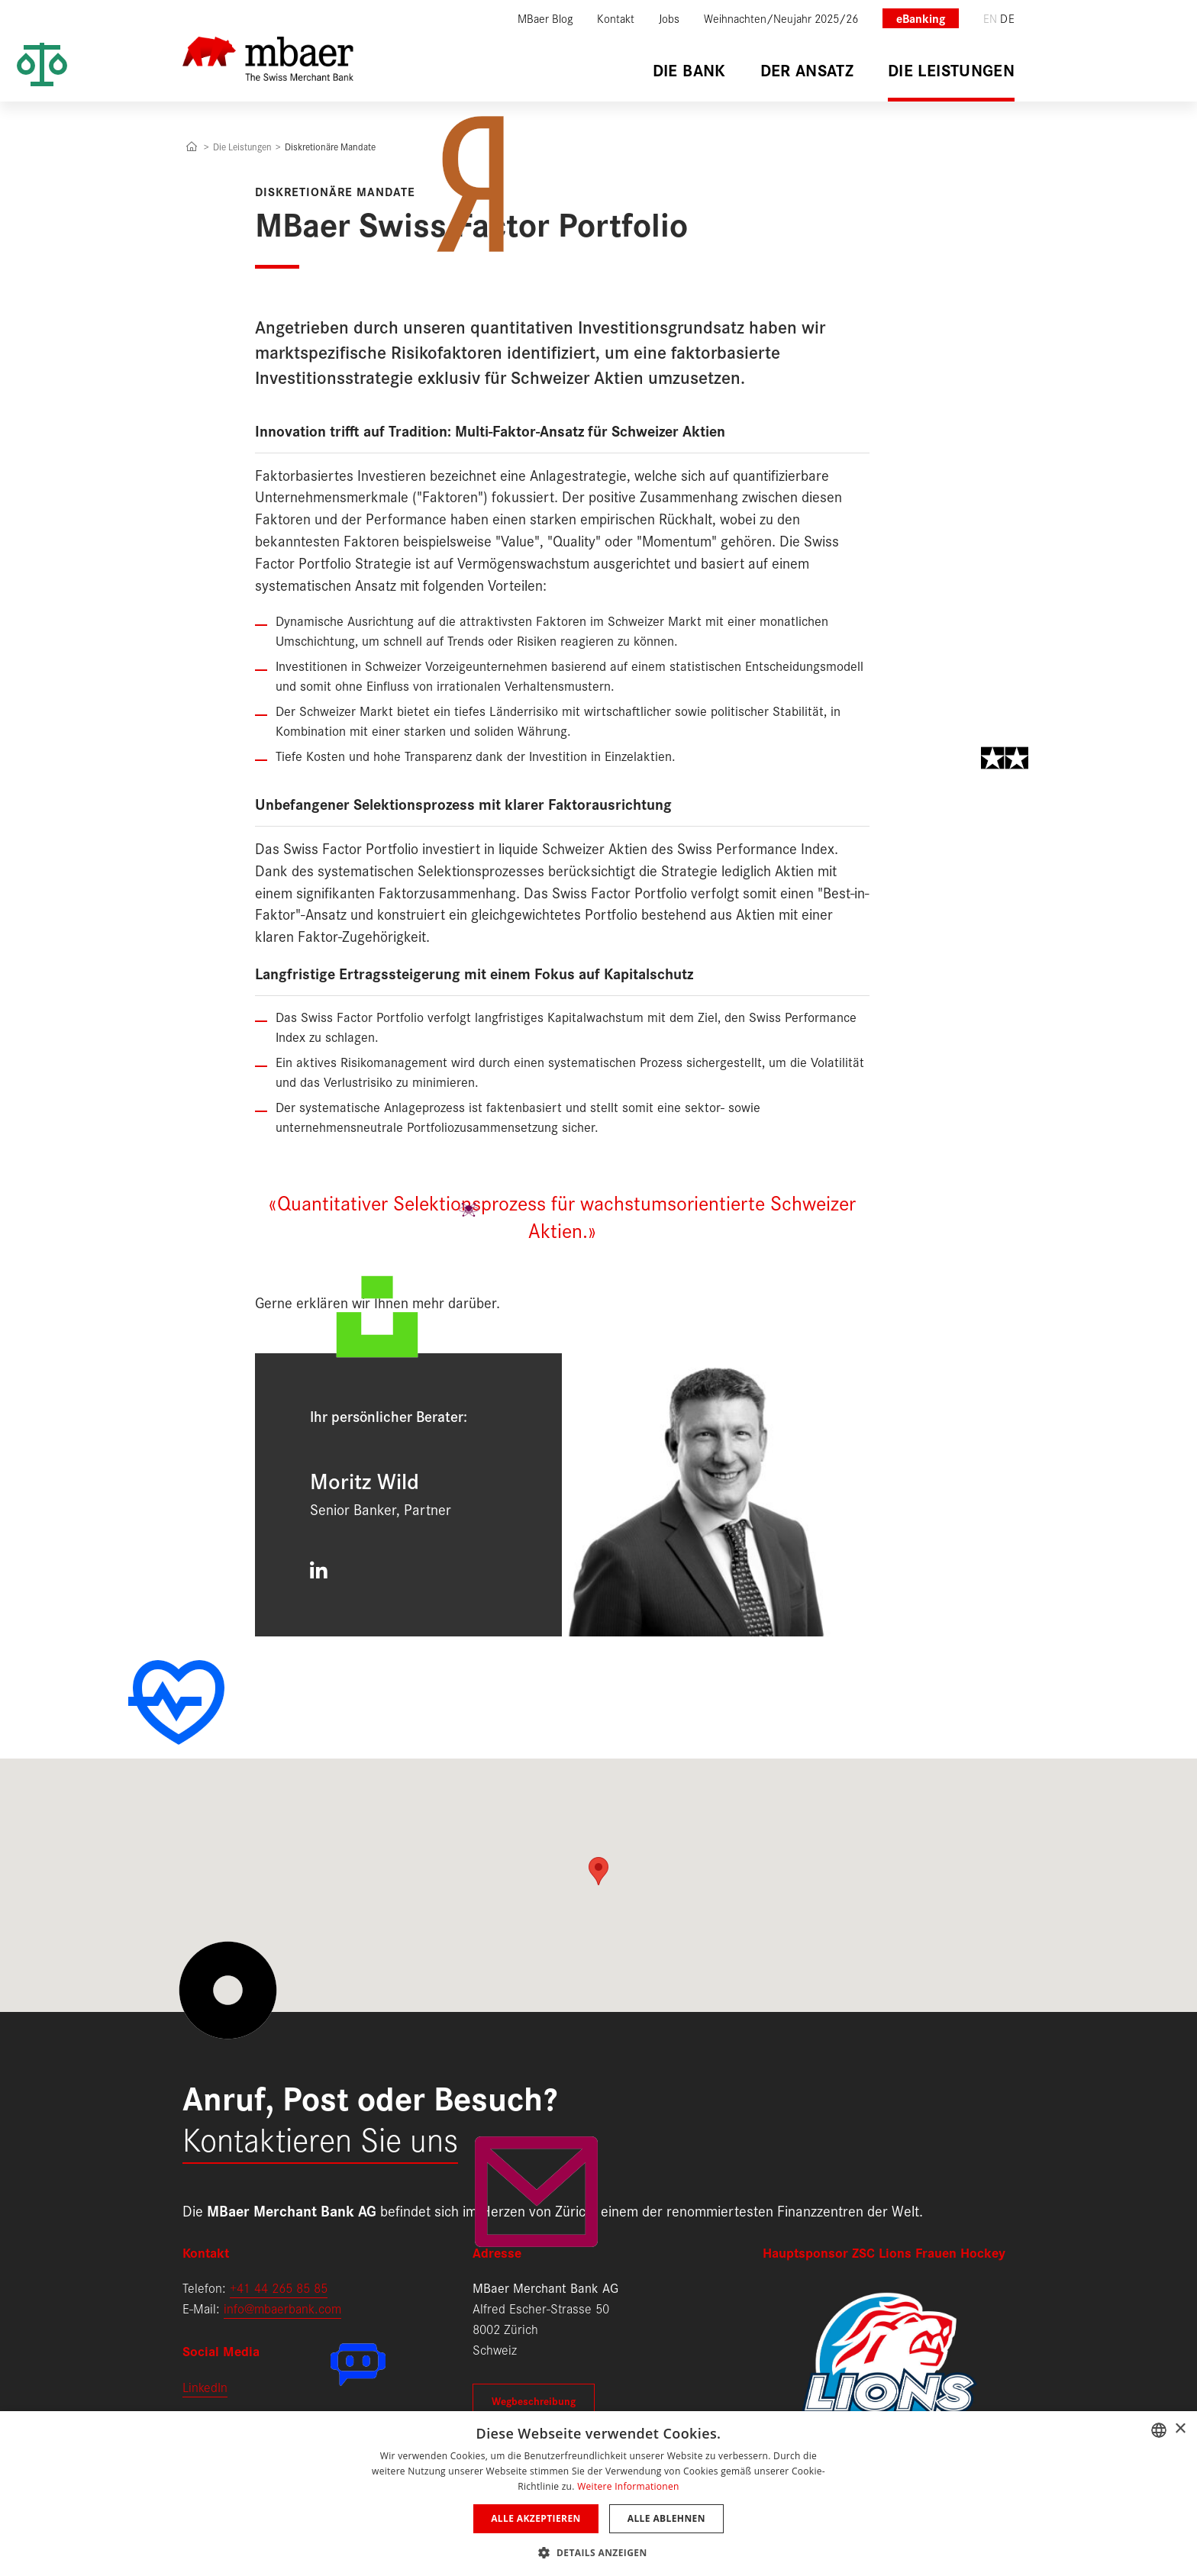  What do you see at coordinates (377, 1317) in the screenshot?
I see `open unsplash to browse stock photos` at bounding box center [377, 1317].